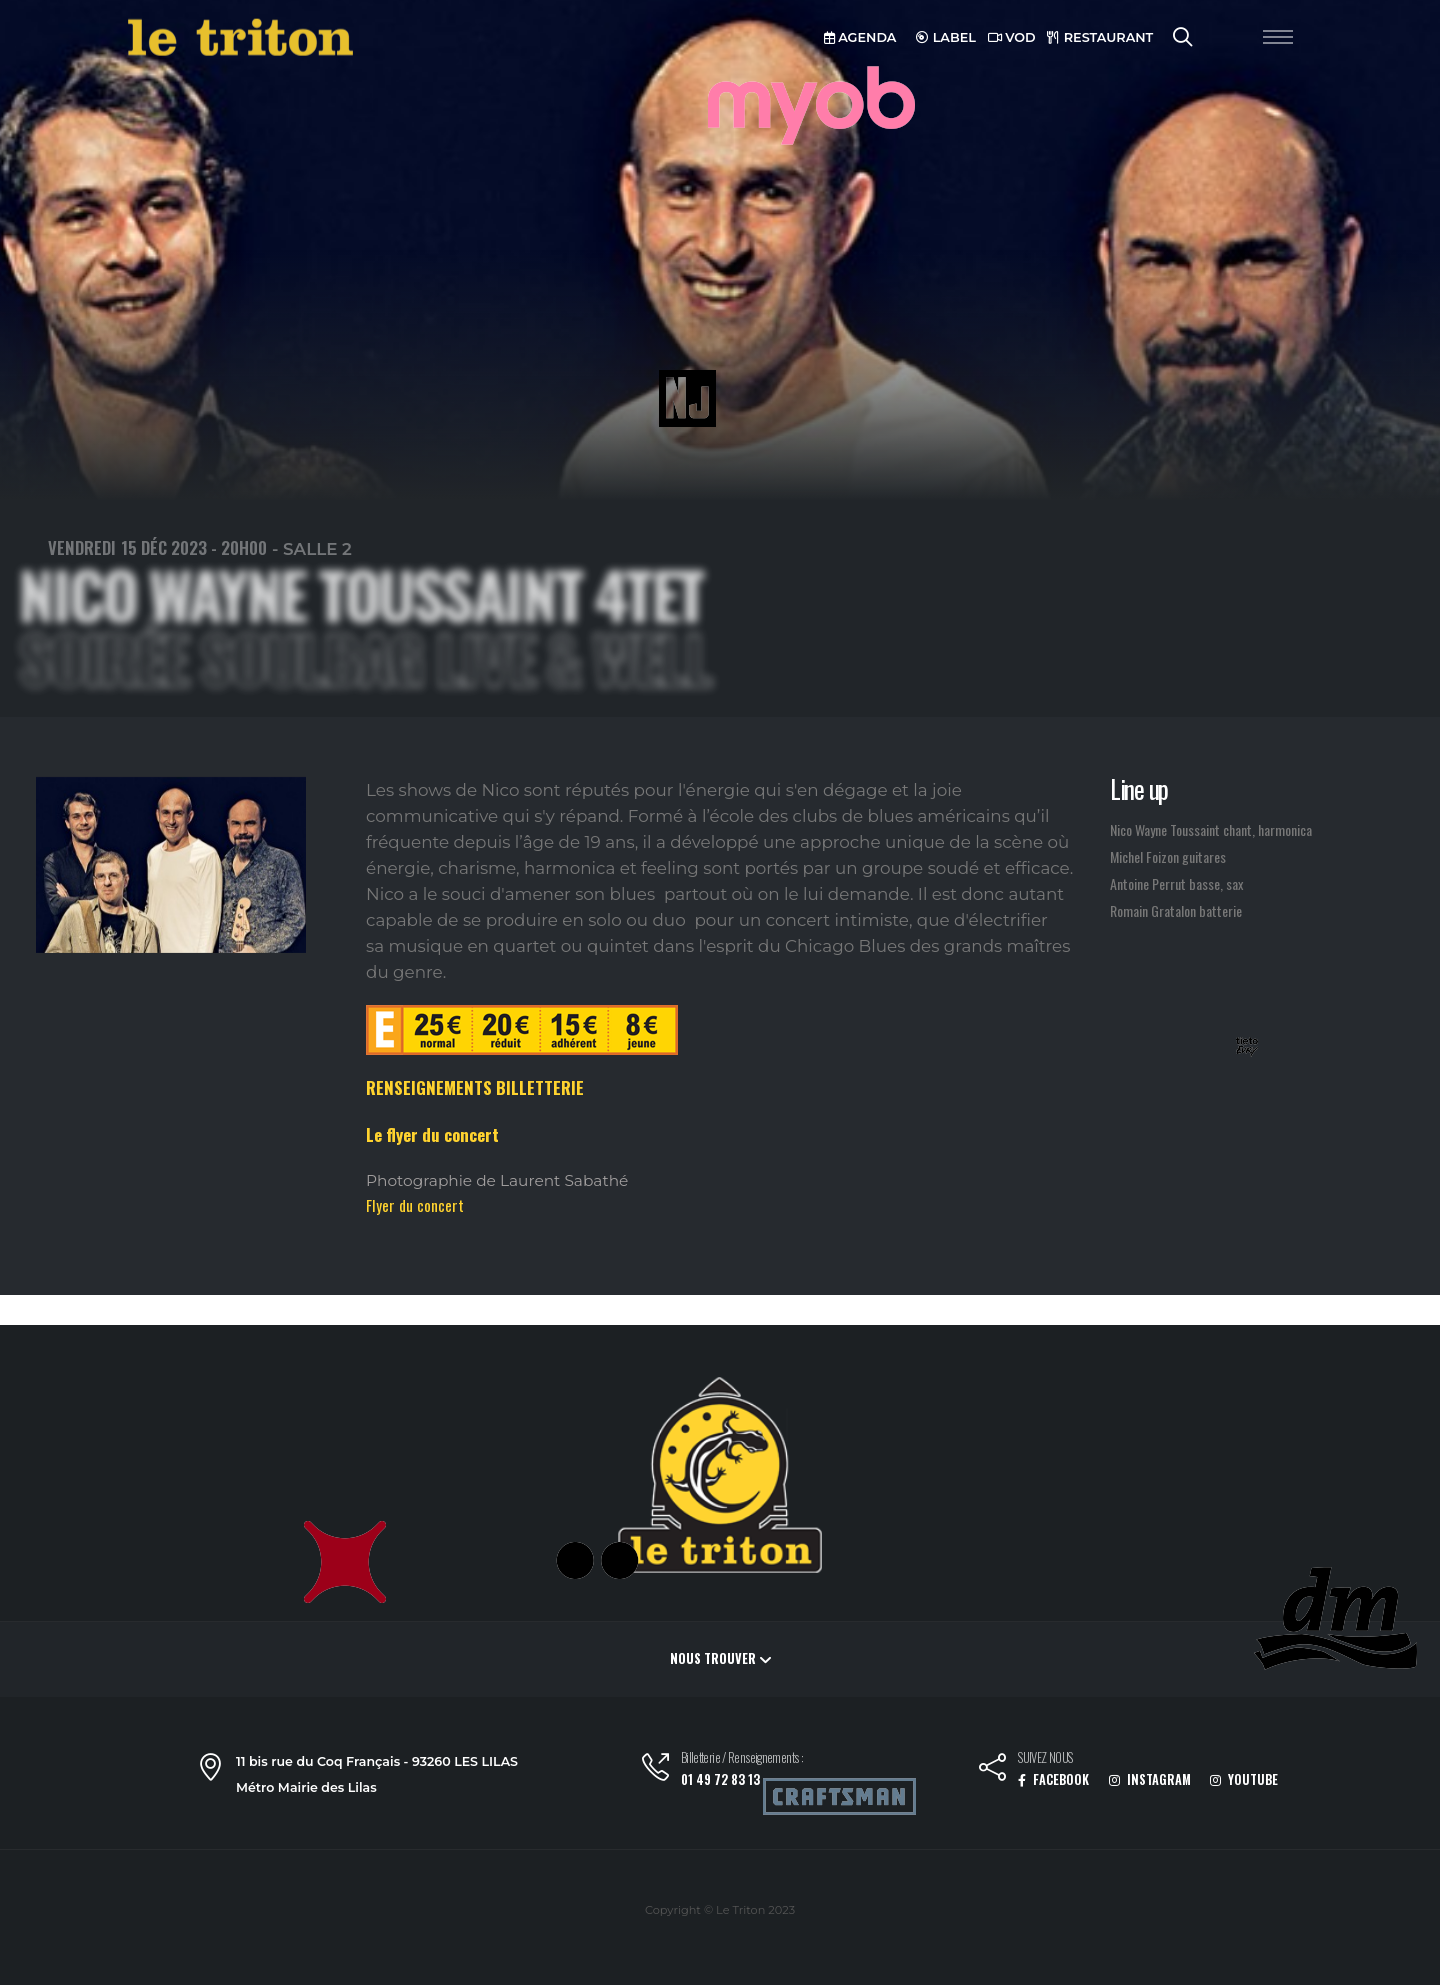 Image resolution: width=1440 pixels, height=1985 pixels. I want to click on craftsman brand logo, so click(839, 1796).